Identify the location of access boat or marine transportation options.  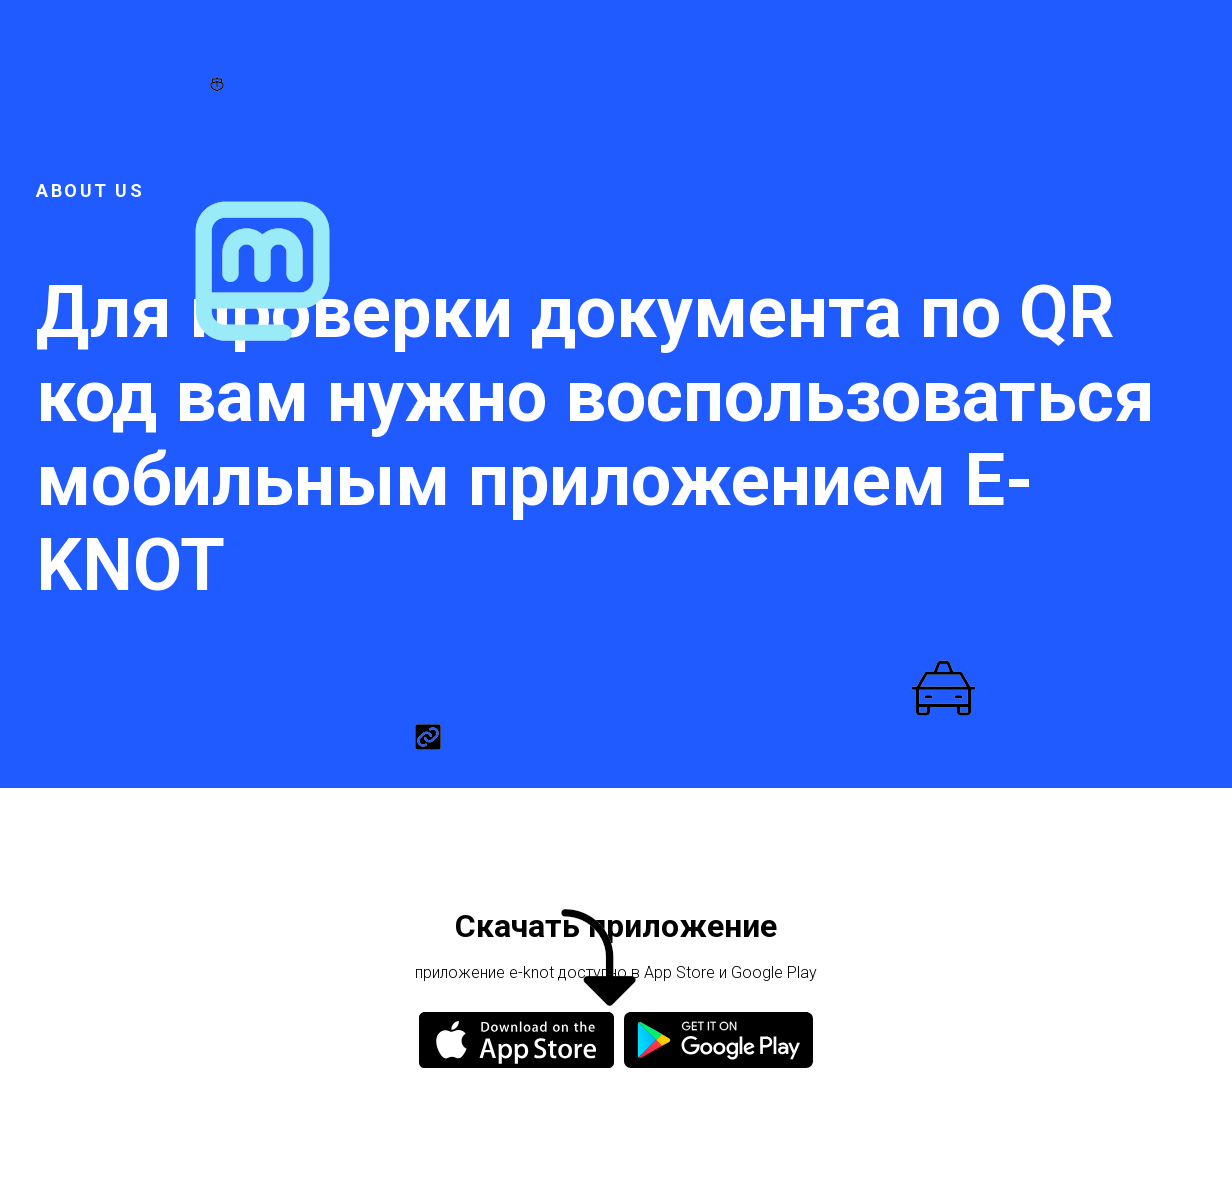
(217, 84).